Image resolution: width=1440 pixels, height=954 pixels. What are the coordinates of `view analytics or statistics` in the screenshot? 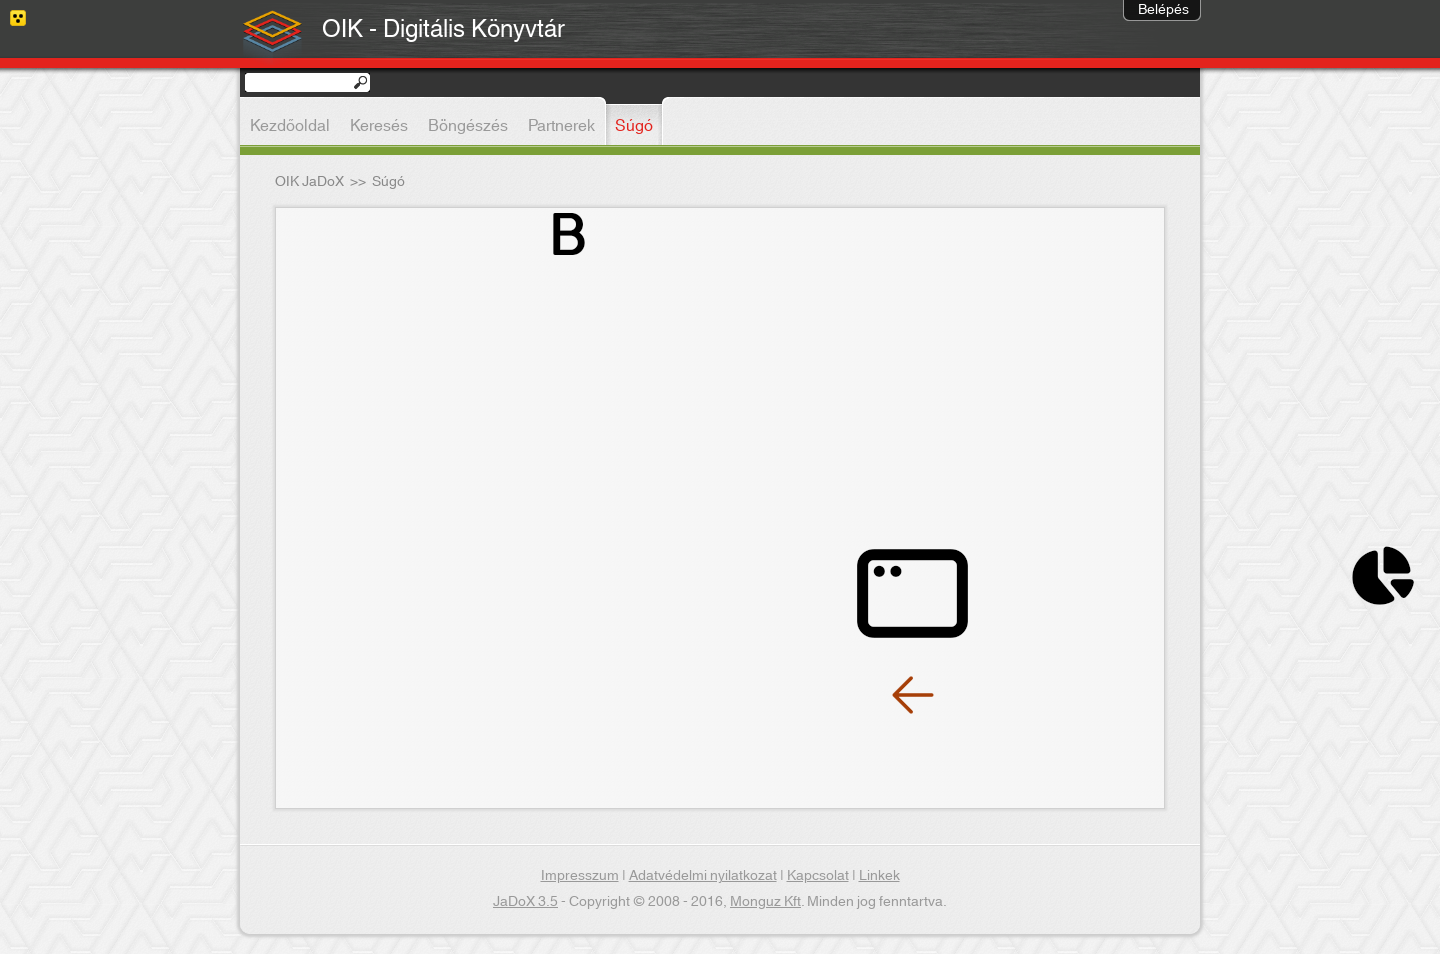 It's located at (1381, 575).